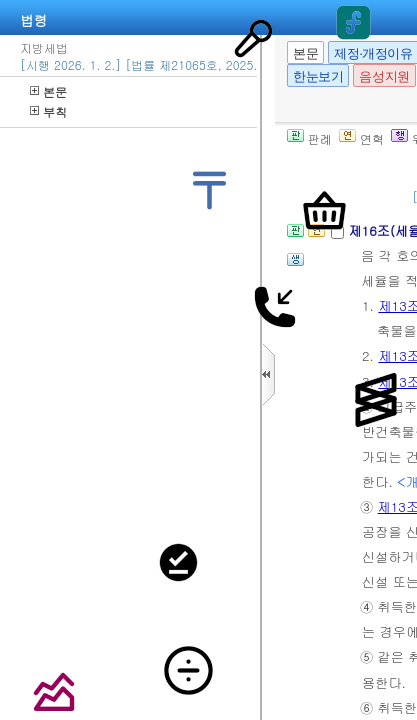  Describe the element at coordinates (353, 22) in the screenshot. I see `access function or formula editor` at that location.